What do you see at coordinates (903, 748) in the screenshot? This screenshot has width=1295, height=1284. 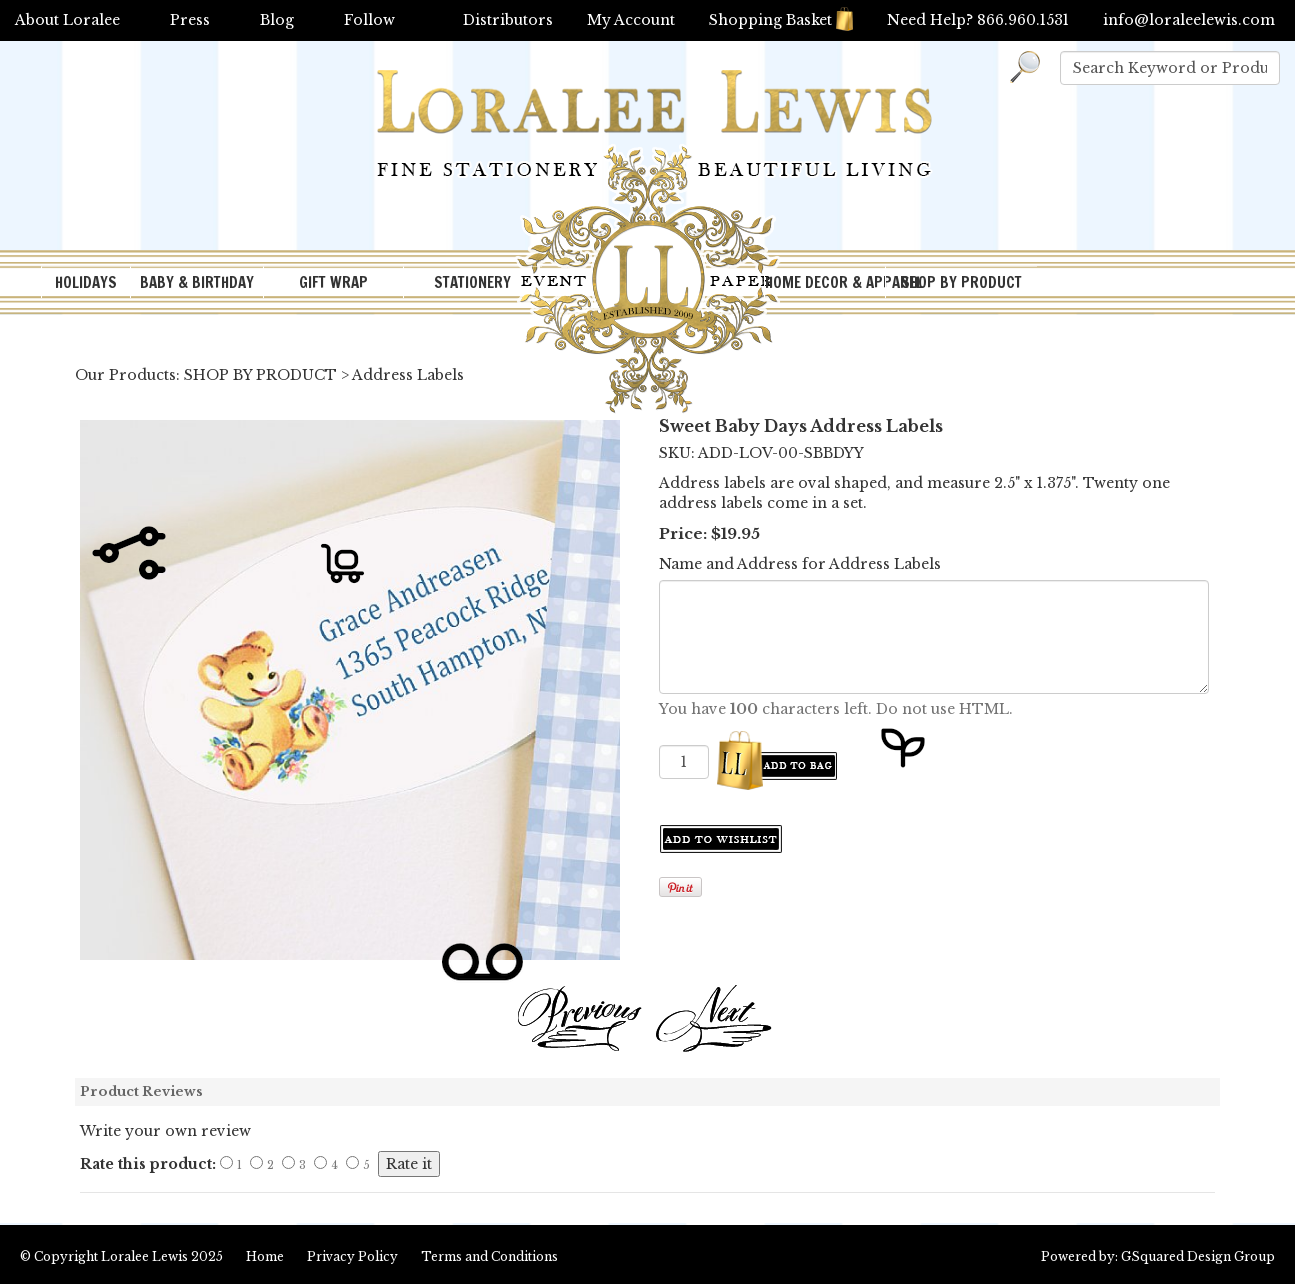 I see `view plant care or gardening features` at bounding box center [903, 748].